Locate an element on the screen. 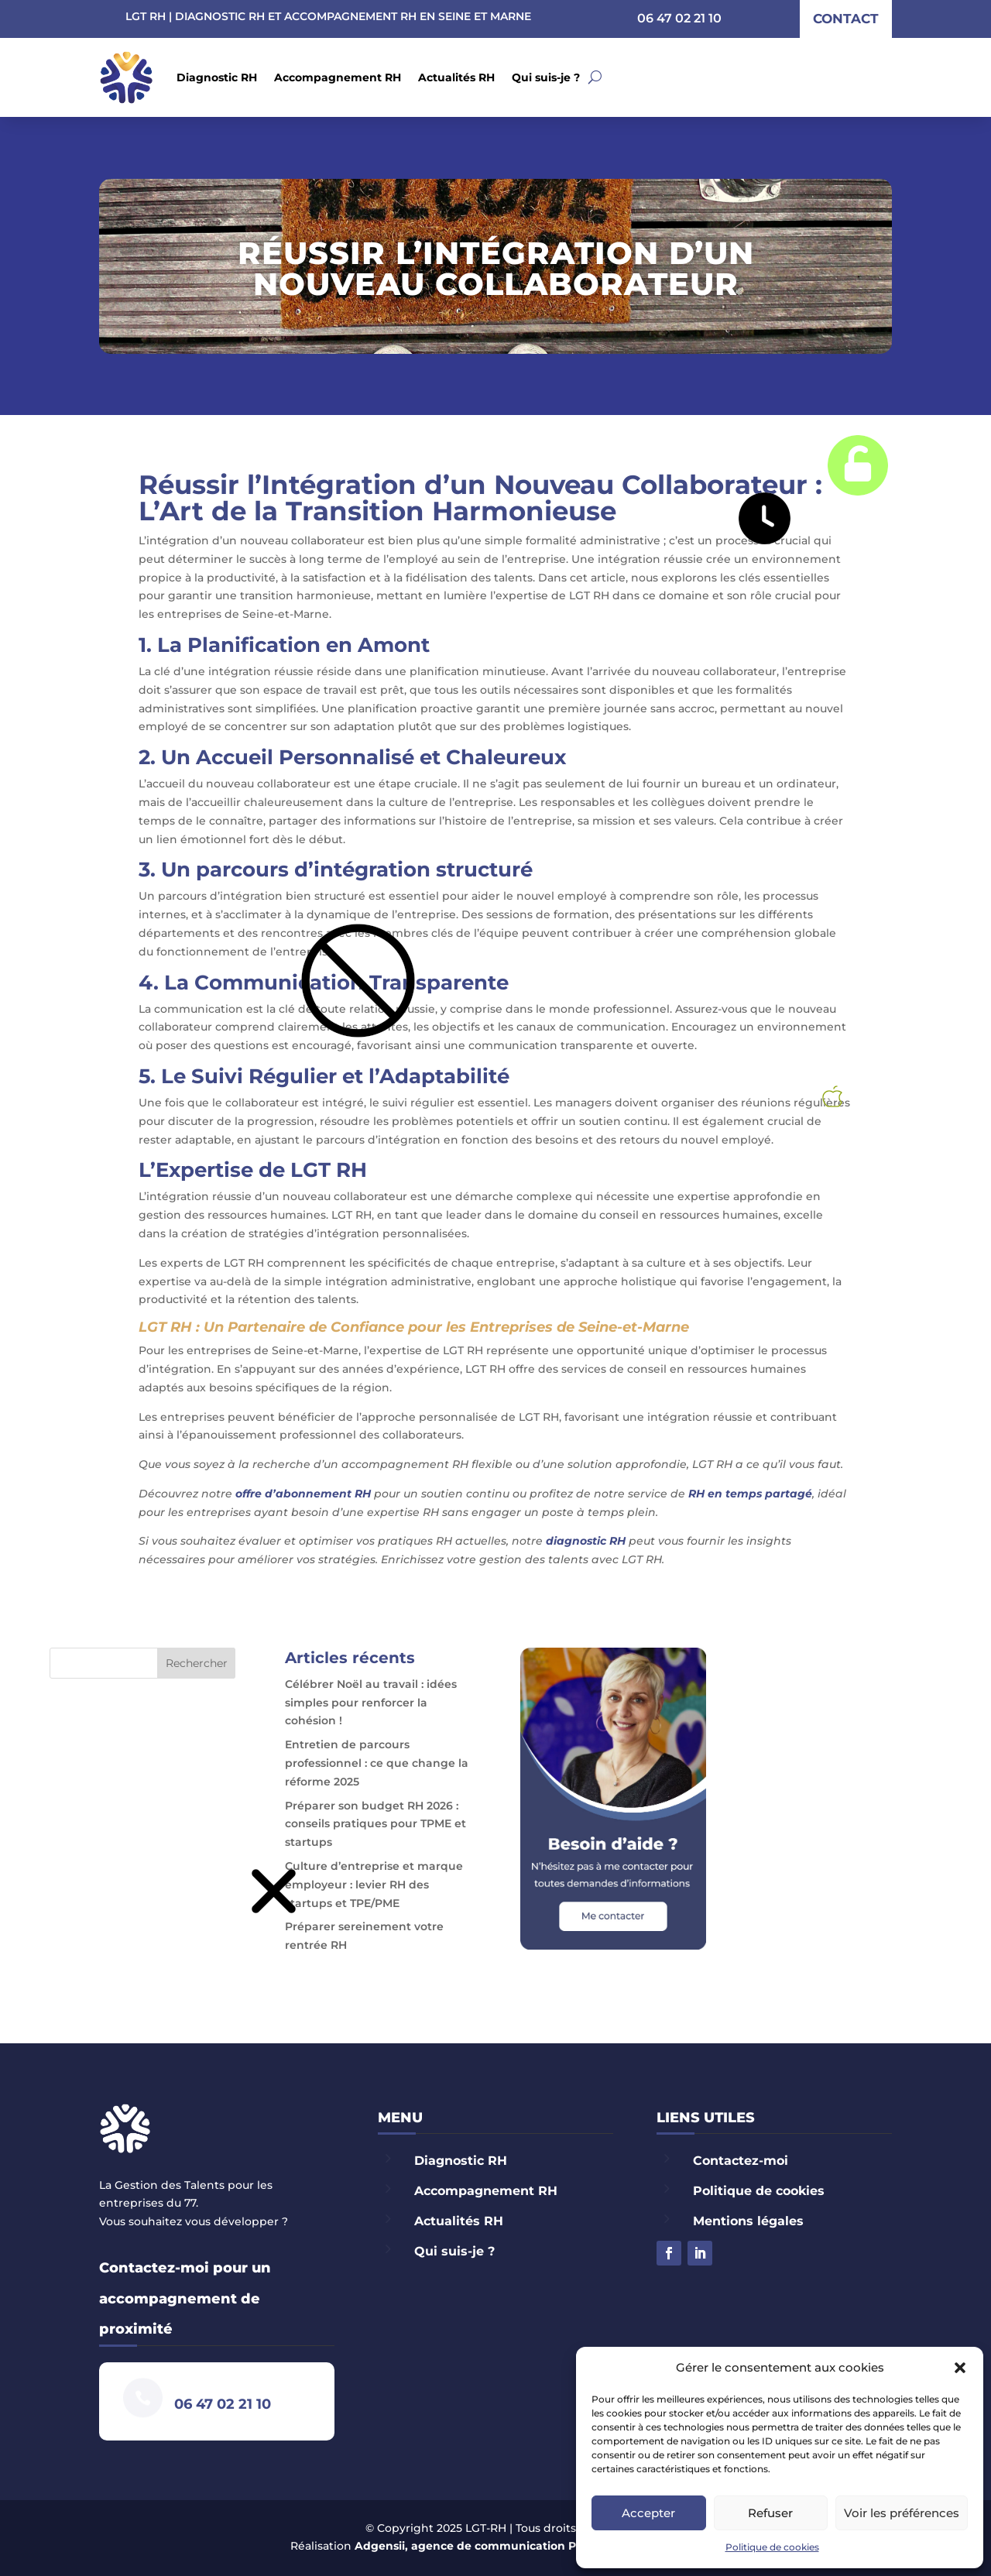 The height and width of the screenshot is (2576, 991). view time or clock settings is located at coordinates (764, 518).